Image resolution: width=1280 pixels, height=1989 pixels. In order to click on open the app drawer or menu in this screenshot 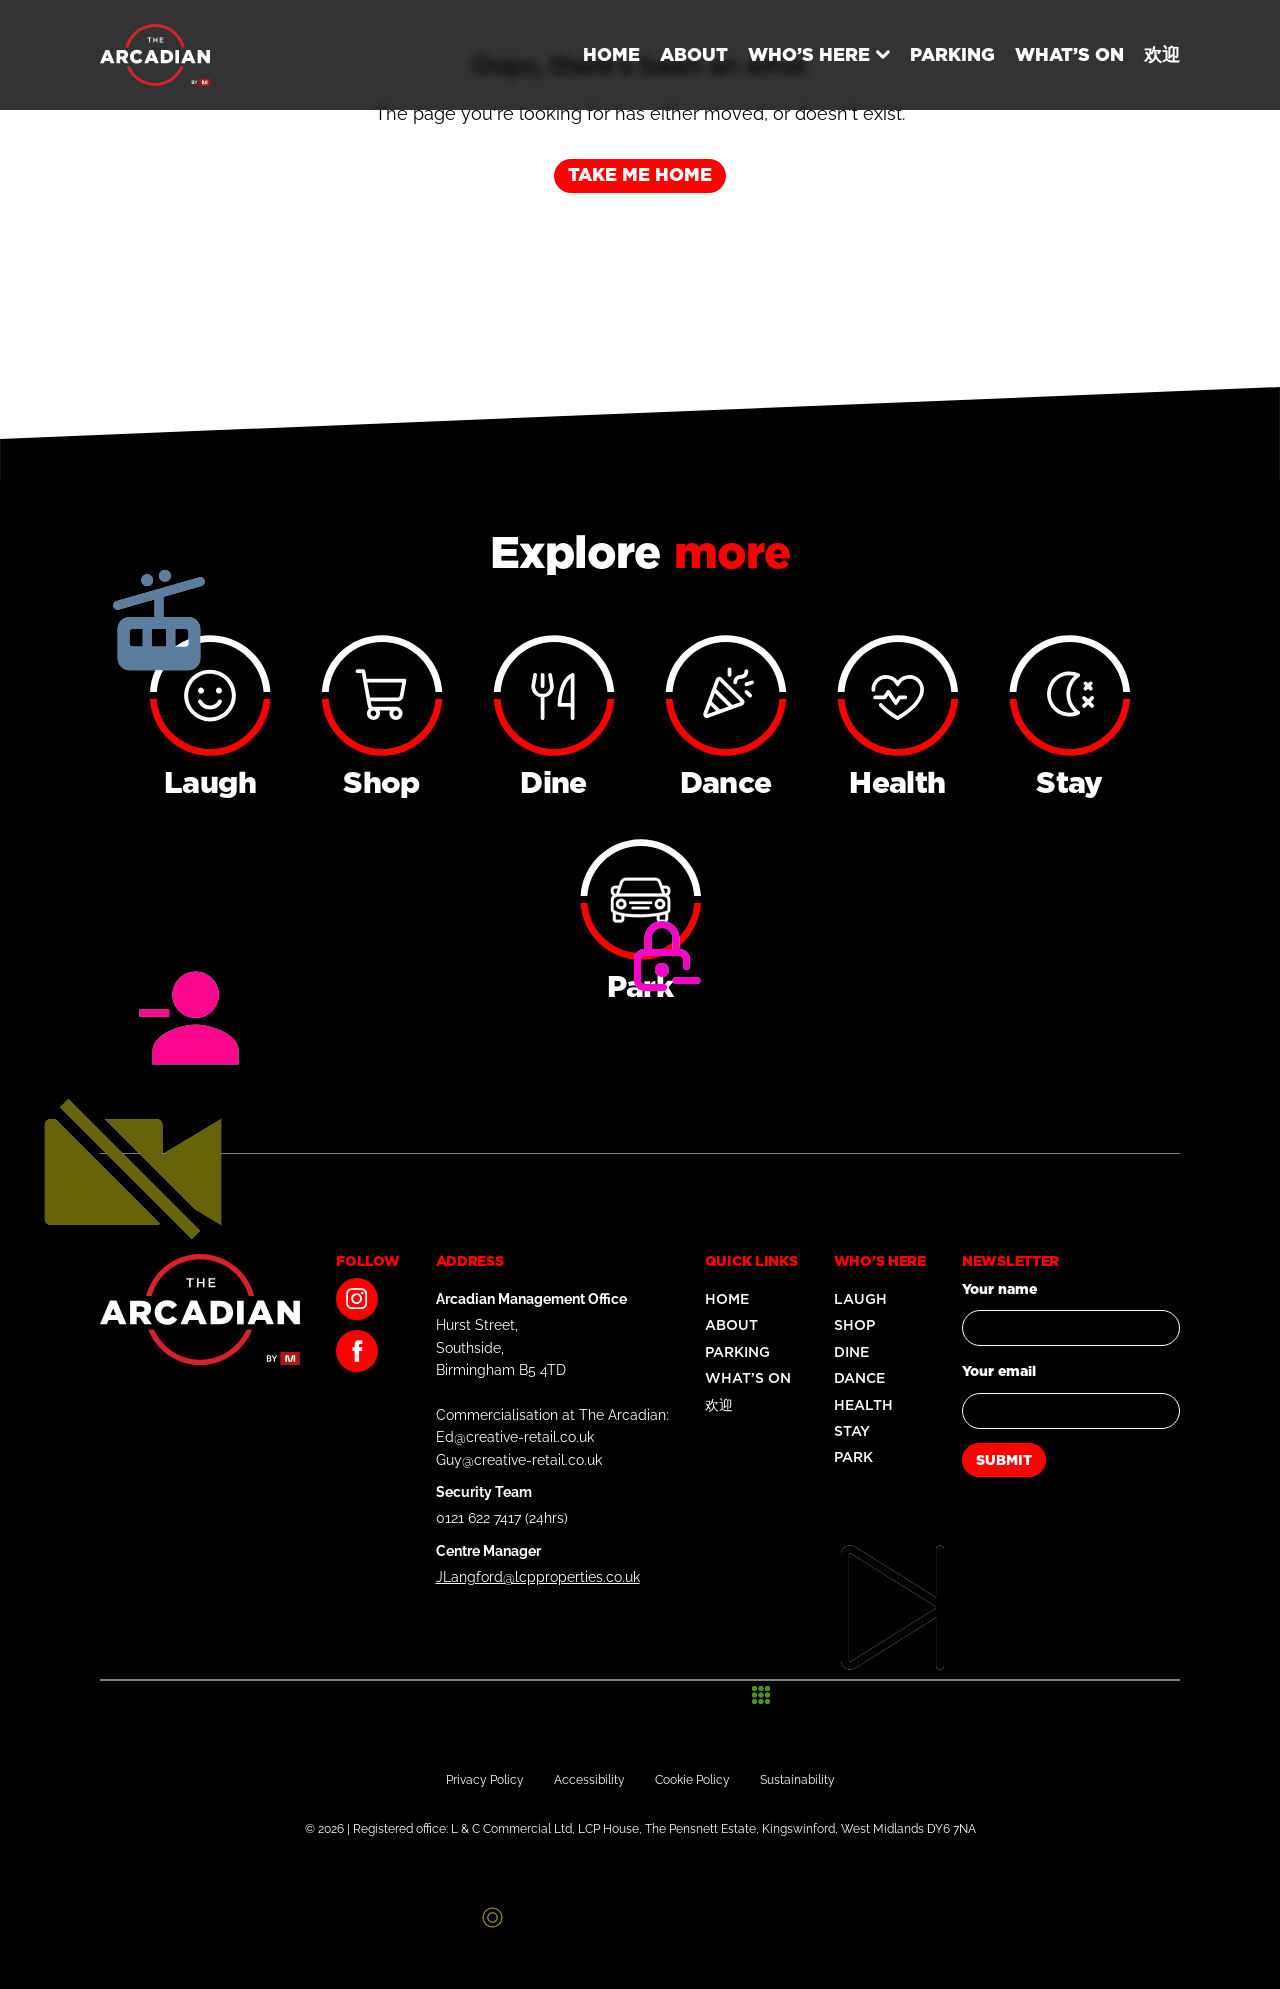, I will do `click(761, 1695)`.